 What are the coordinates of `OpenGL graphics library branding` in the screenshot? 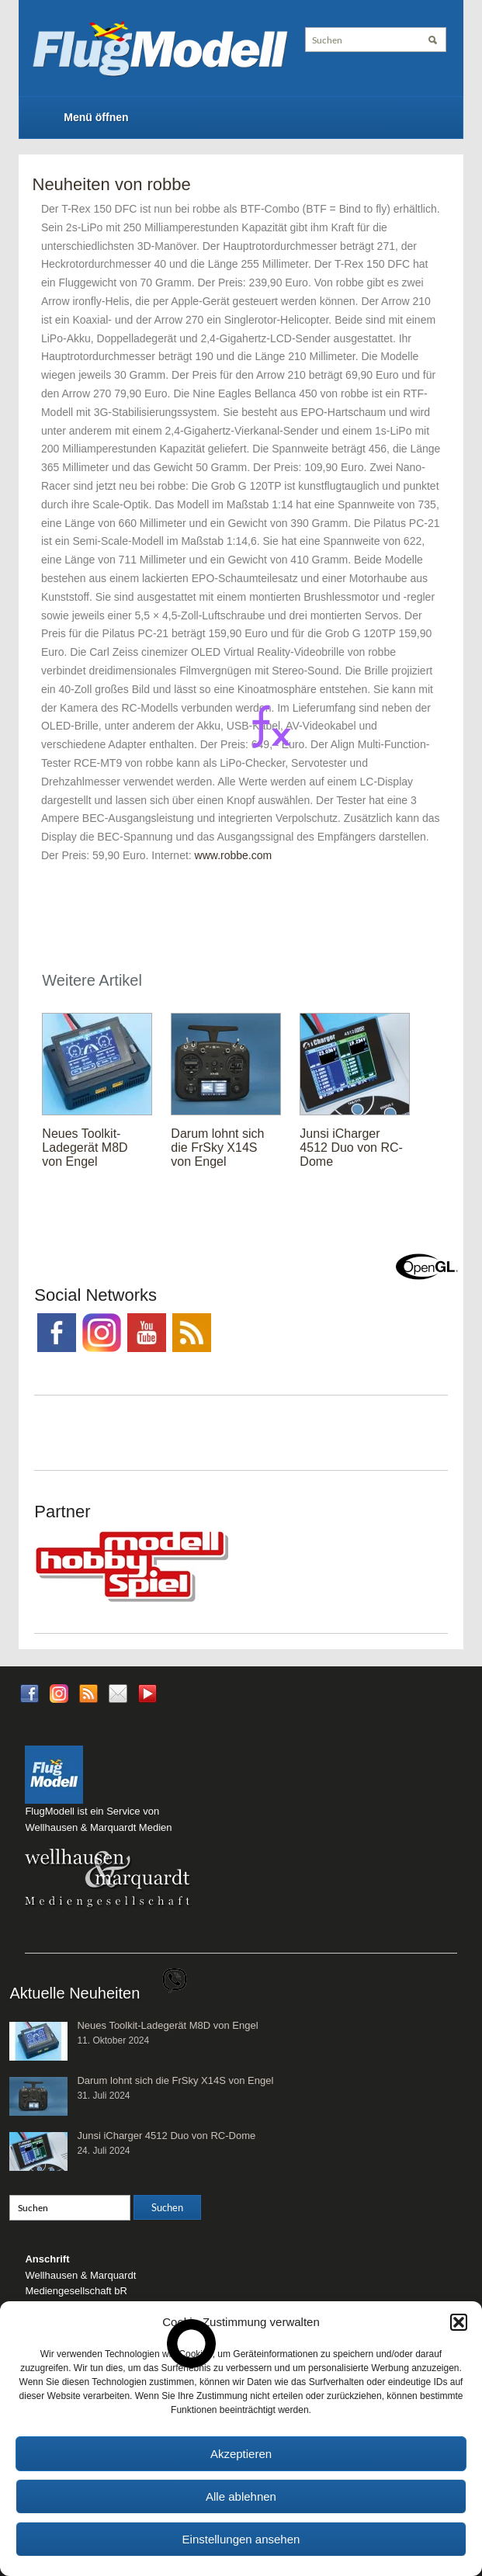 It's located at (427, 1267).